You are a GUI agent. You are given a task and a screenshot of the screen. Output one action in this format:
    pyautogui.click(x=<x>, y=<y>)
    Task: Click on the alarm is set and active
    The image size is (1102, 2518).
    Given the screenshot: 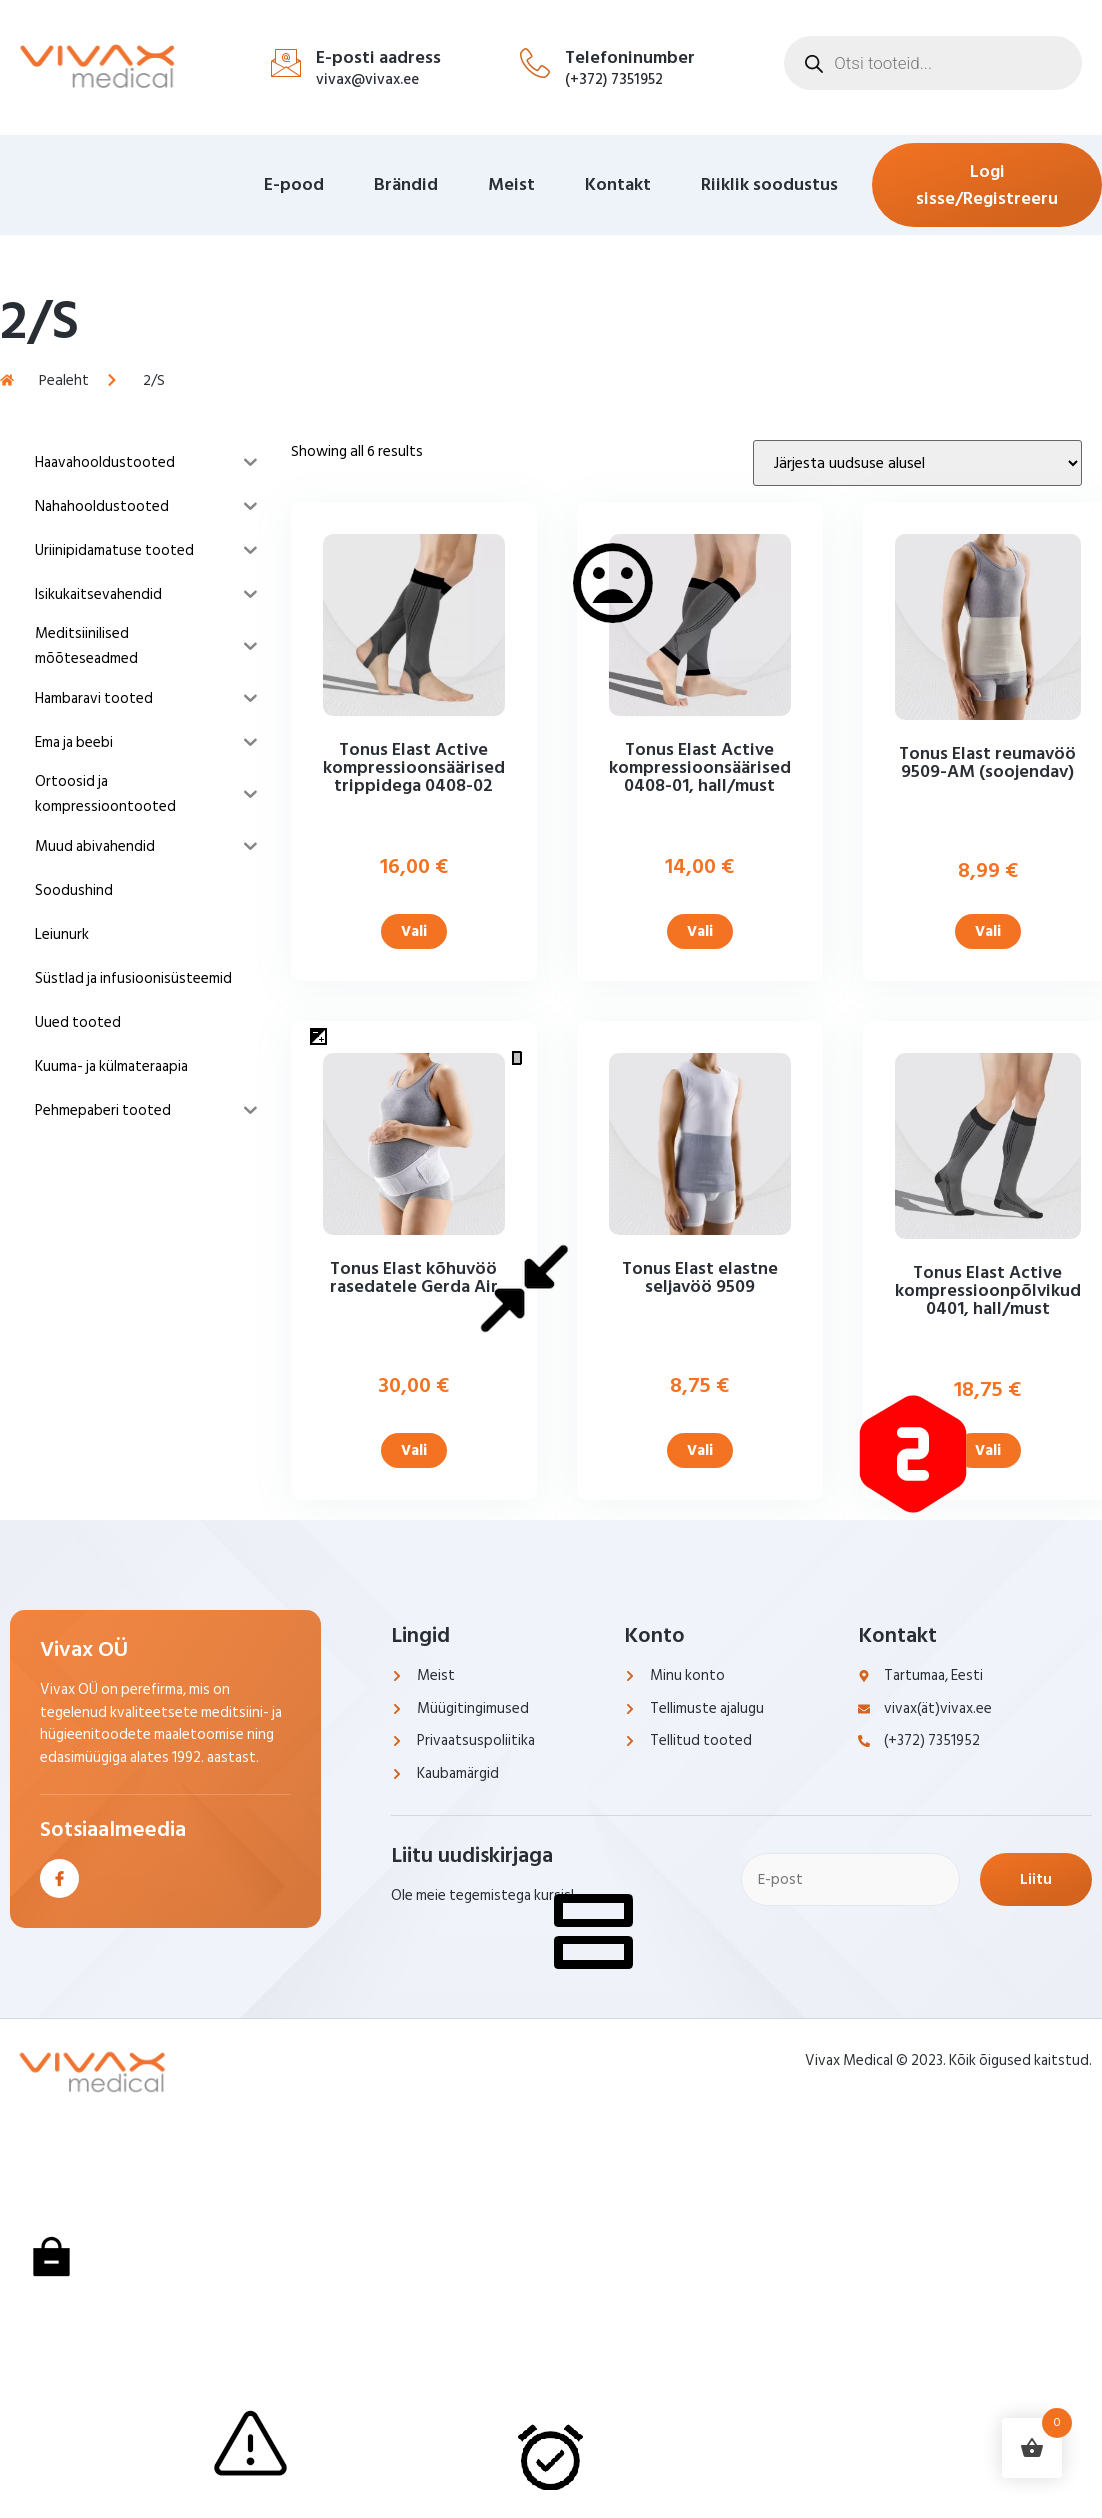 What is the action you would take?
    pyautogui.click(x=550, y=2457)
    